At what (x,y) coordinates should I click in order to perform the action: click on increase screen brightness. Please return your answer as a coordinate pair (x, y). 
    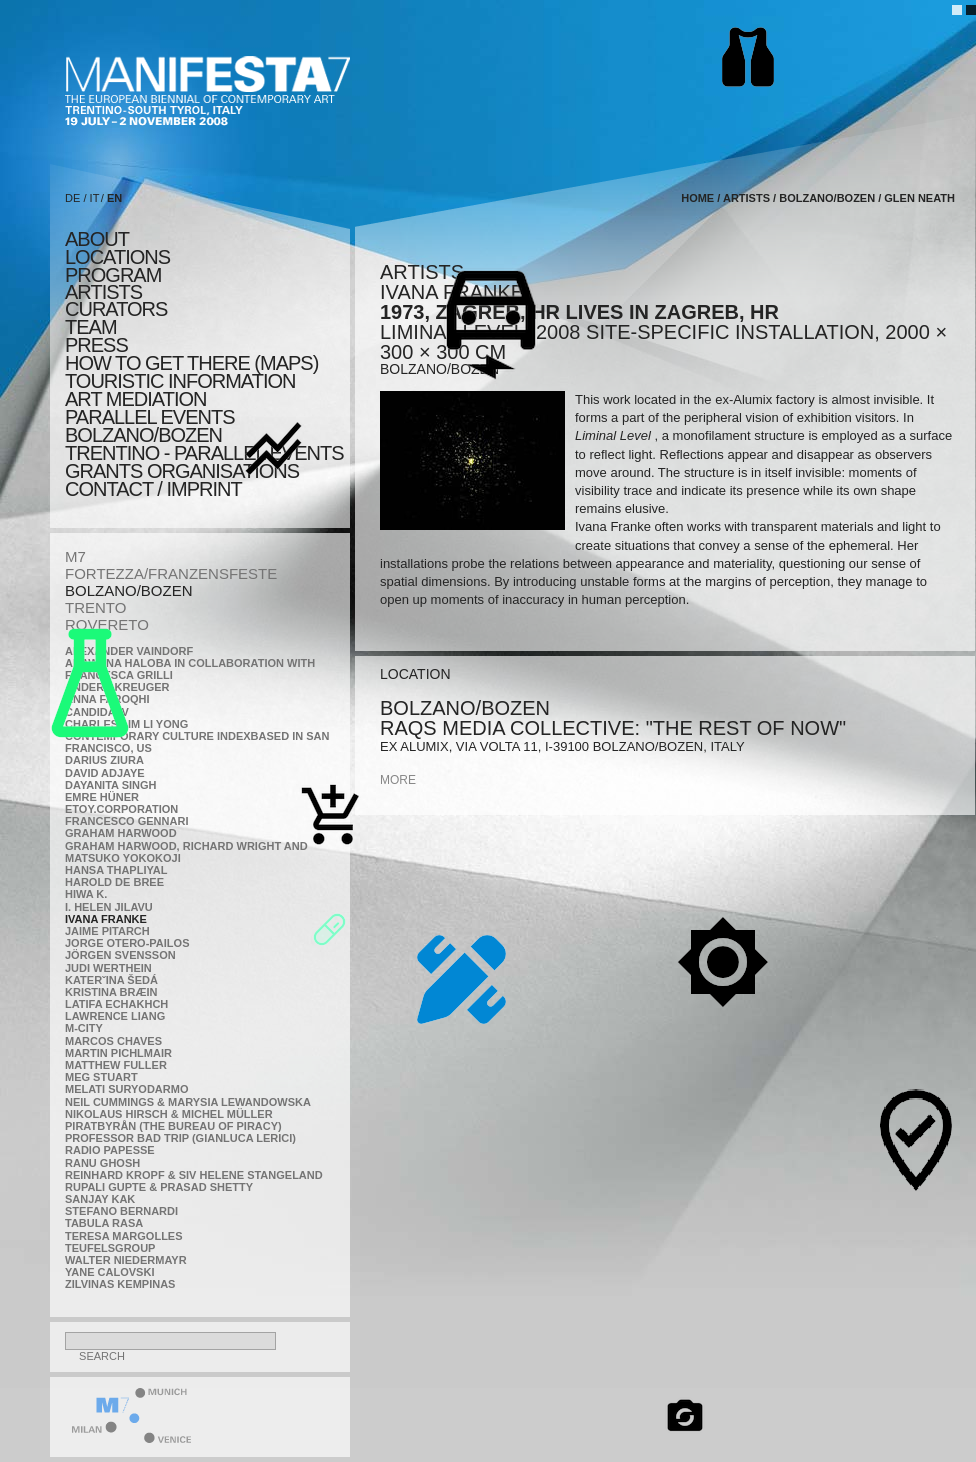
    Looking at the image, I should click on (723, 962).